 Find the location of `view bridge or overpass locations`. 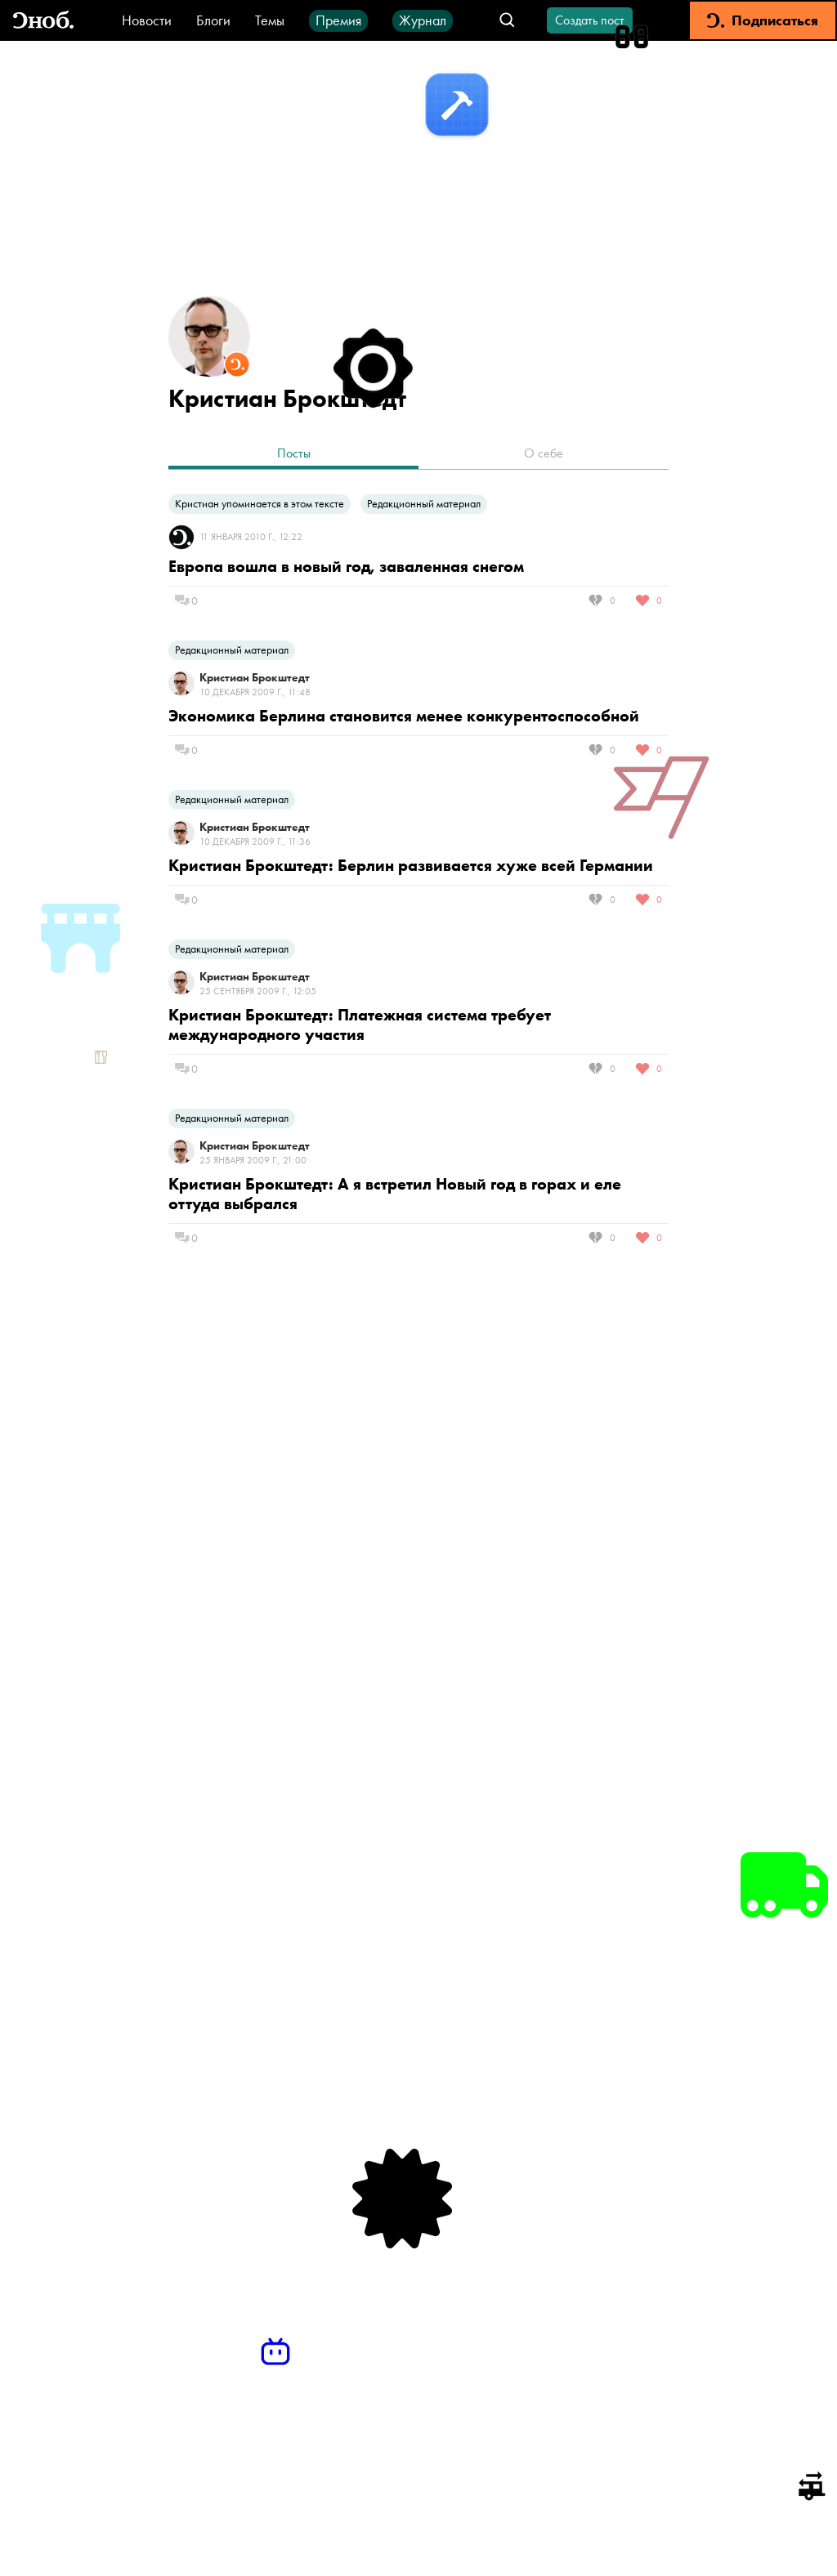

view bridge or overpass locations is located at coordinates (80, 938).